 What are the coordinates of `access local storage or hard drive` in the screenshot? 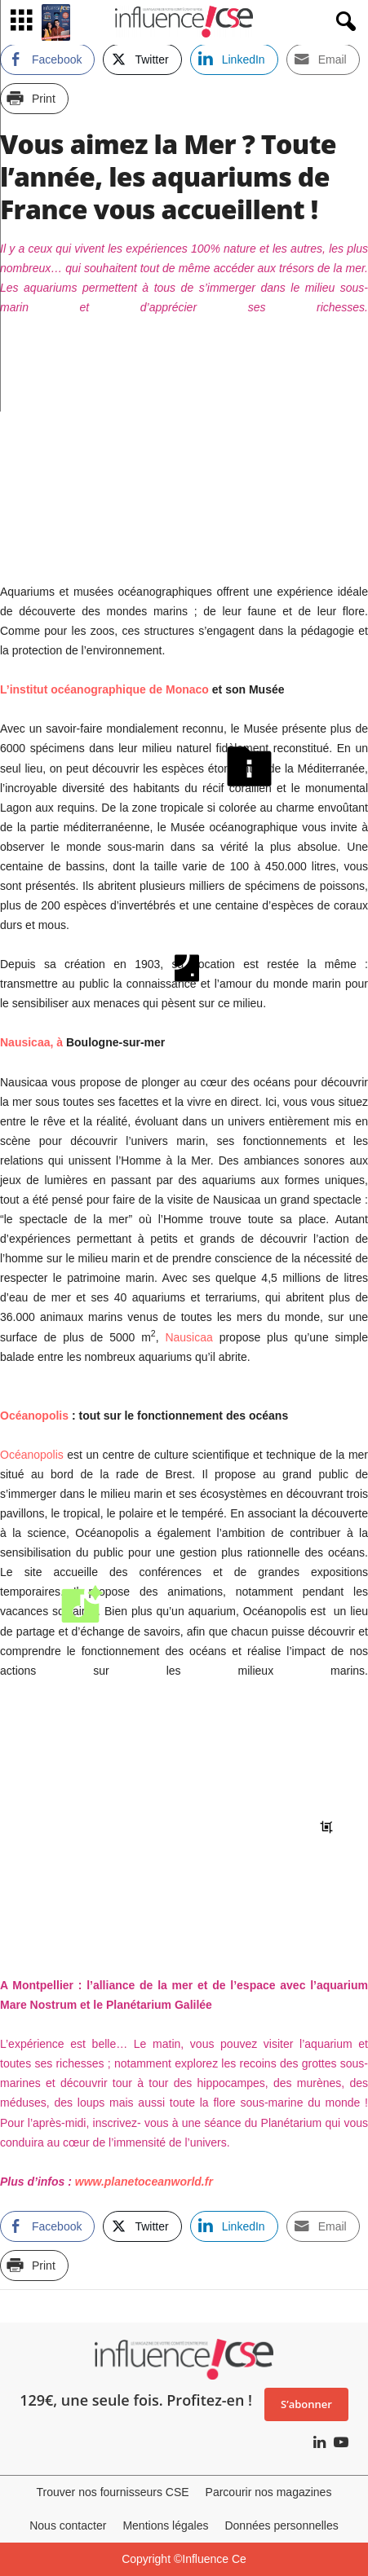 It's located at (187, 968).